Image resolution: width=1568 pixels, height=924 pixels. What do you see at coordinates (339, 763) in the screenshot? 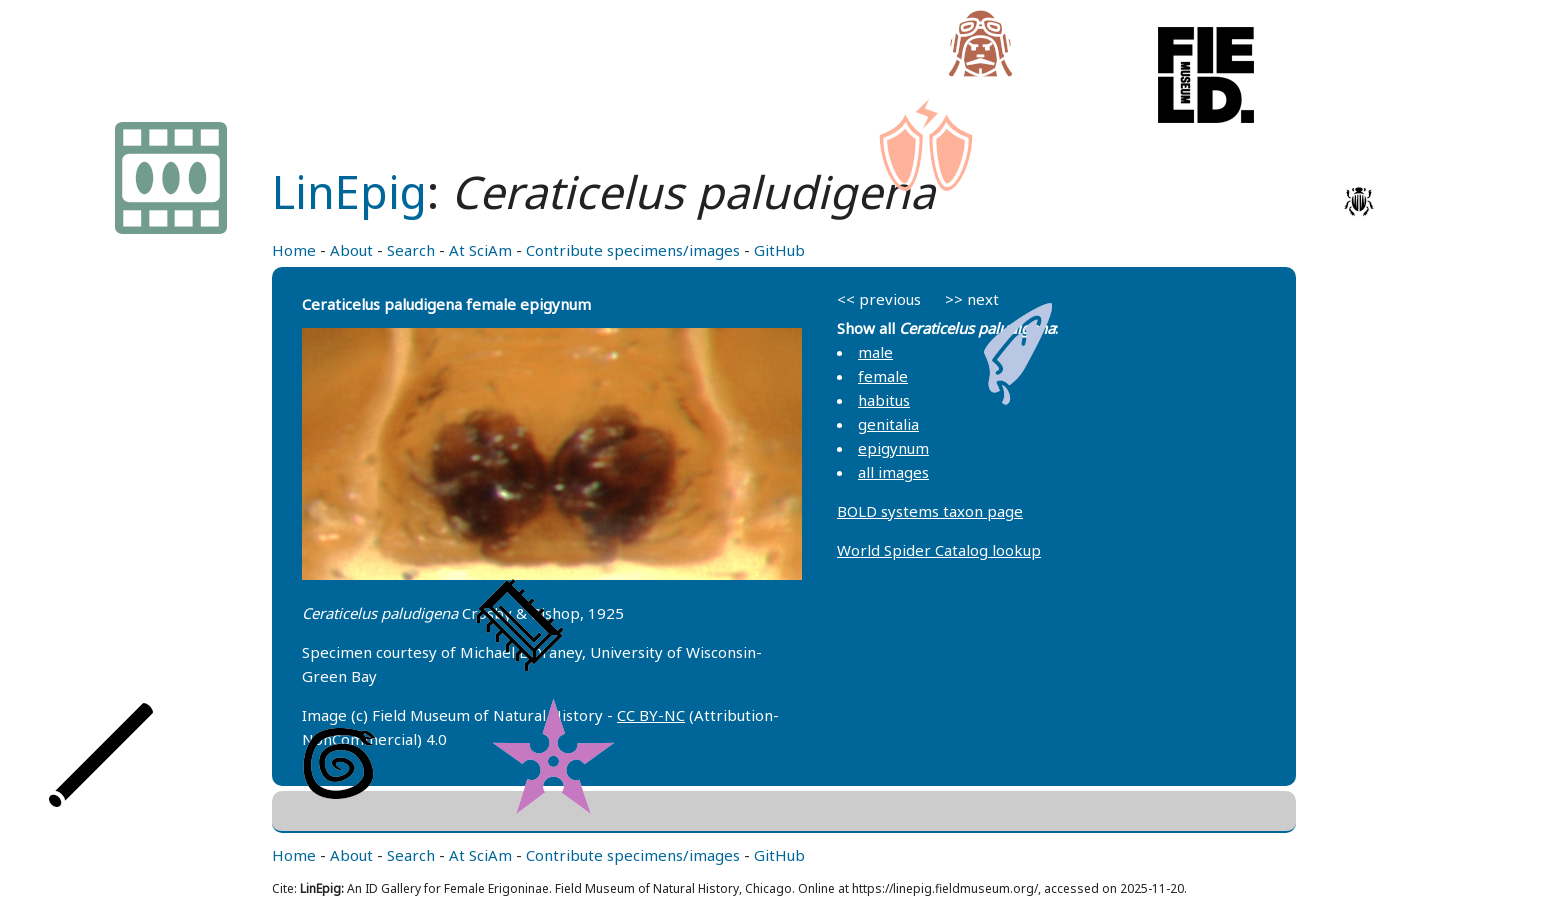
I see `represents a snake or reptile-themed game element` at bounding box center [339, 763].